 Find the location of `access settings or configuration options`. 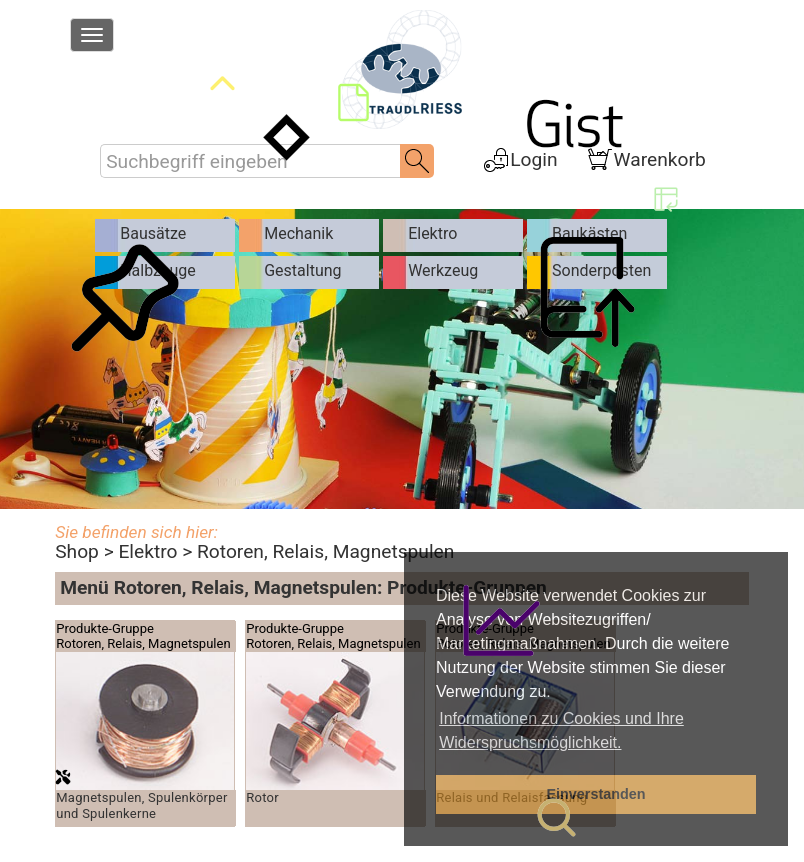

access settings or configuration options is located at coordinates (63, 777).